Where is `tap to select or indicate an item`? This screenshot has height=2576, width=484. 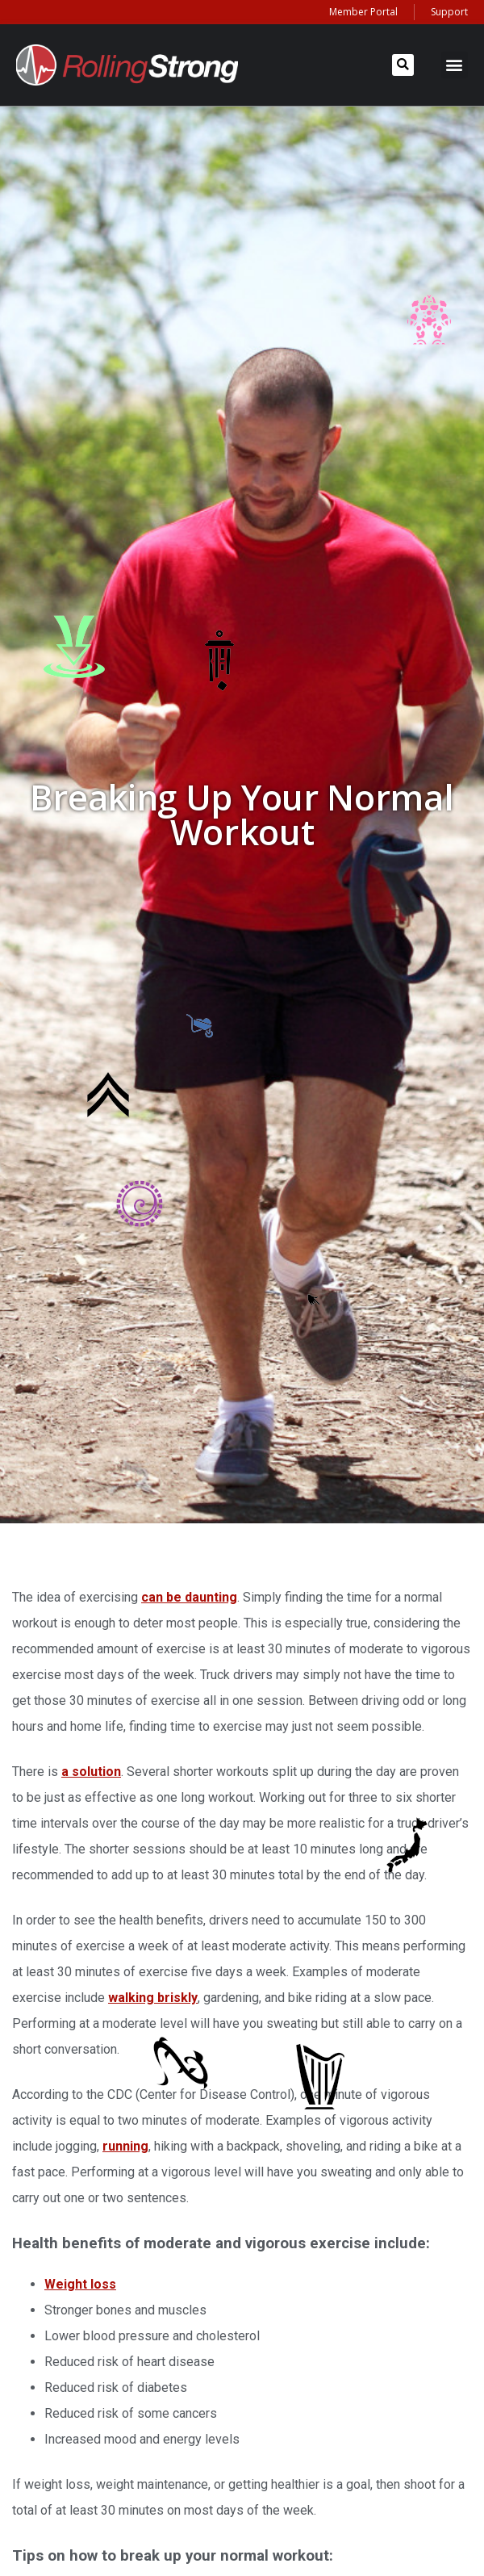 tap to select or indicate an item is located at coordinates (314, 1301).